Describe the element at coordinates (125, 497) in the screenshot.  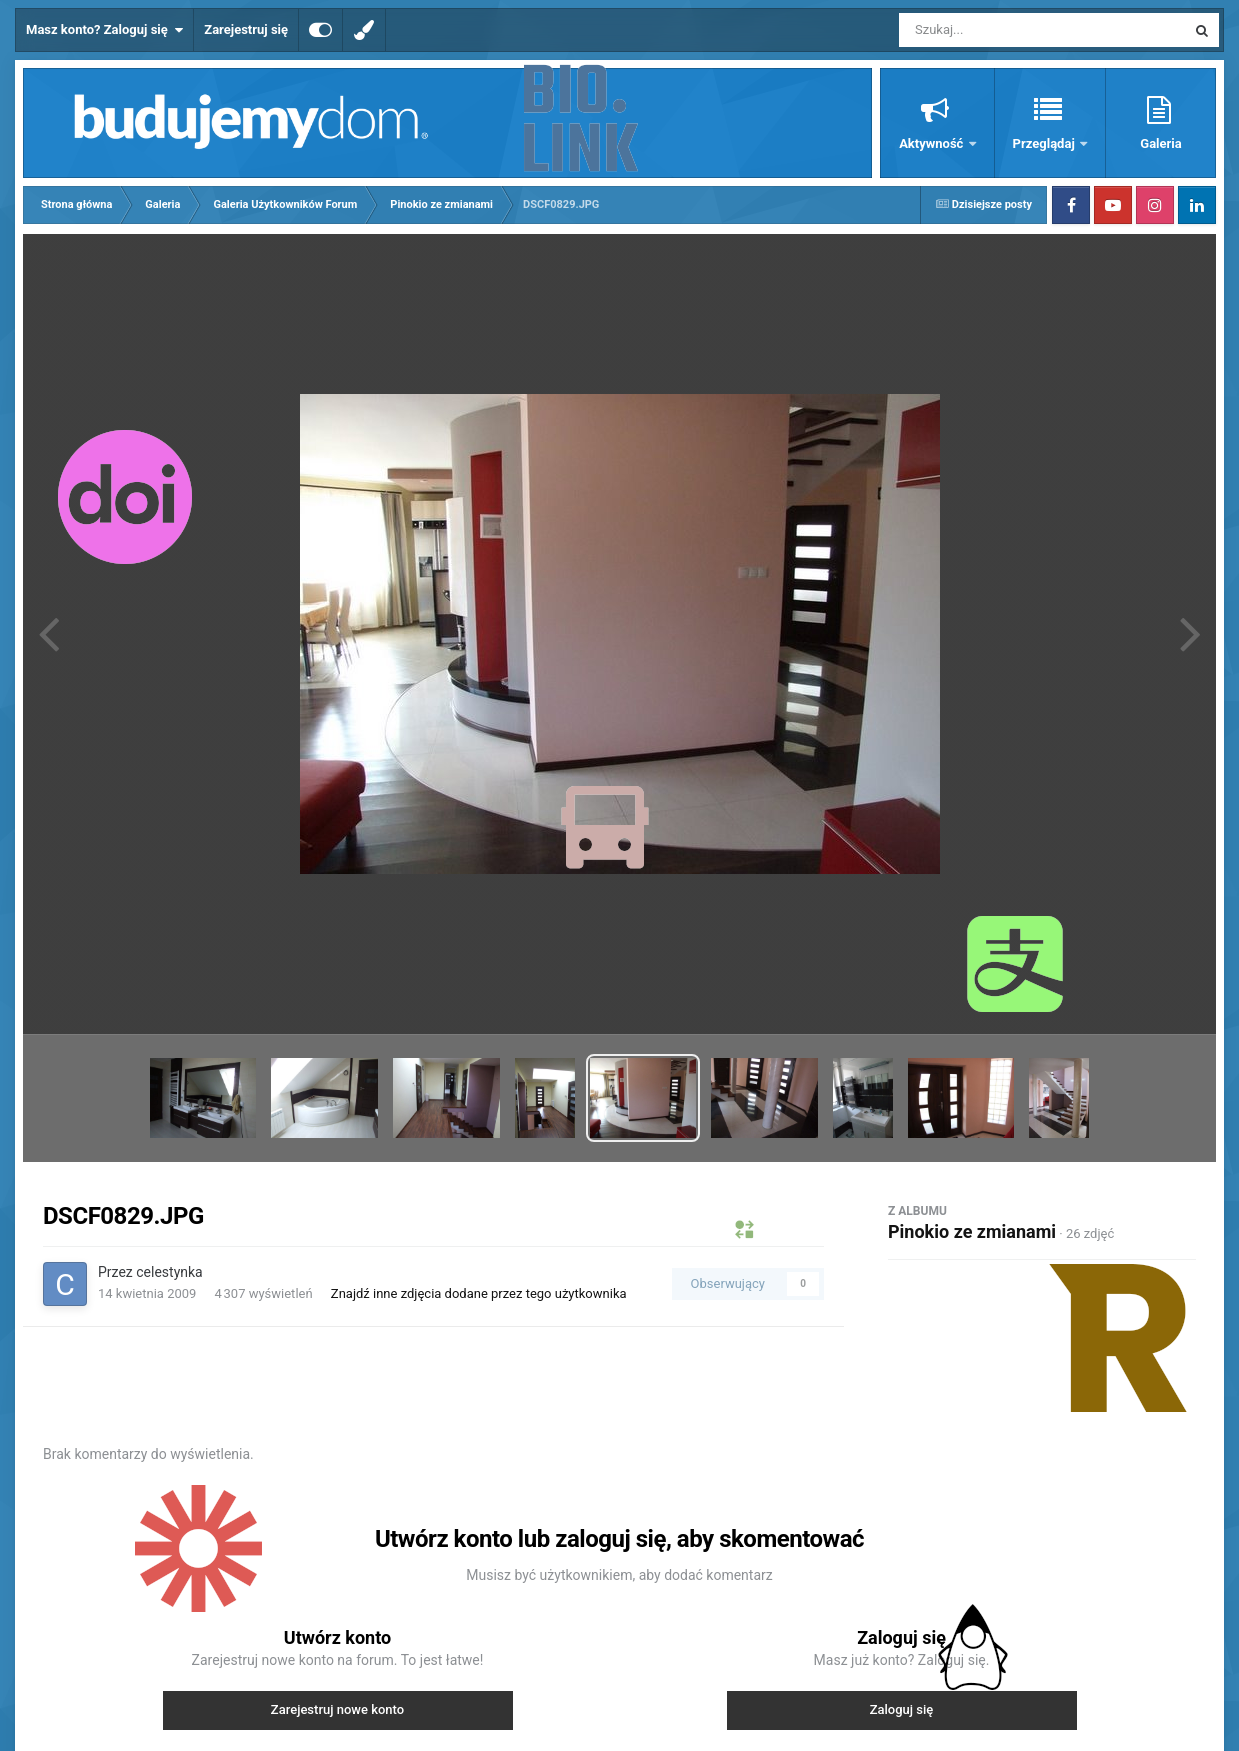
I see `digital object identifier (DOI) logo` at that location.